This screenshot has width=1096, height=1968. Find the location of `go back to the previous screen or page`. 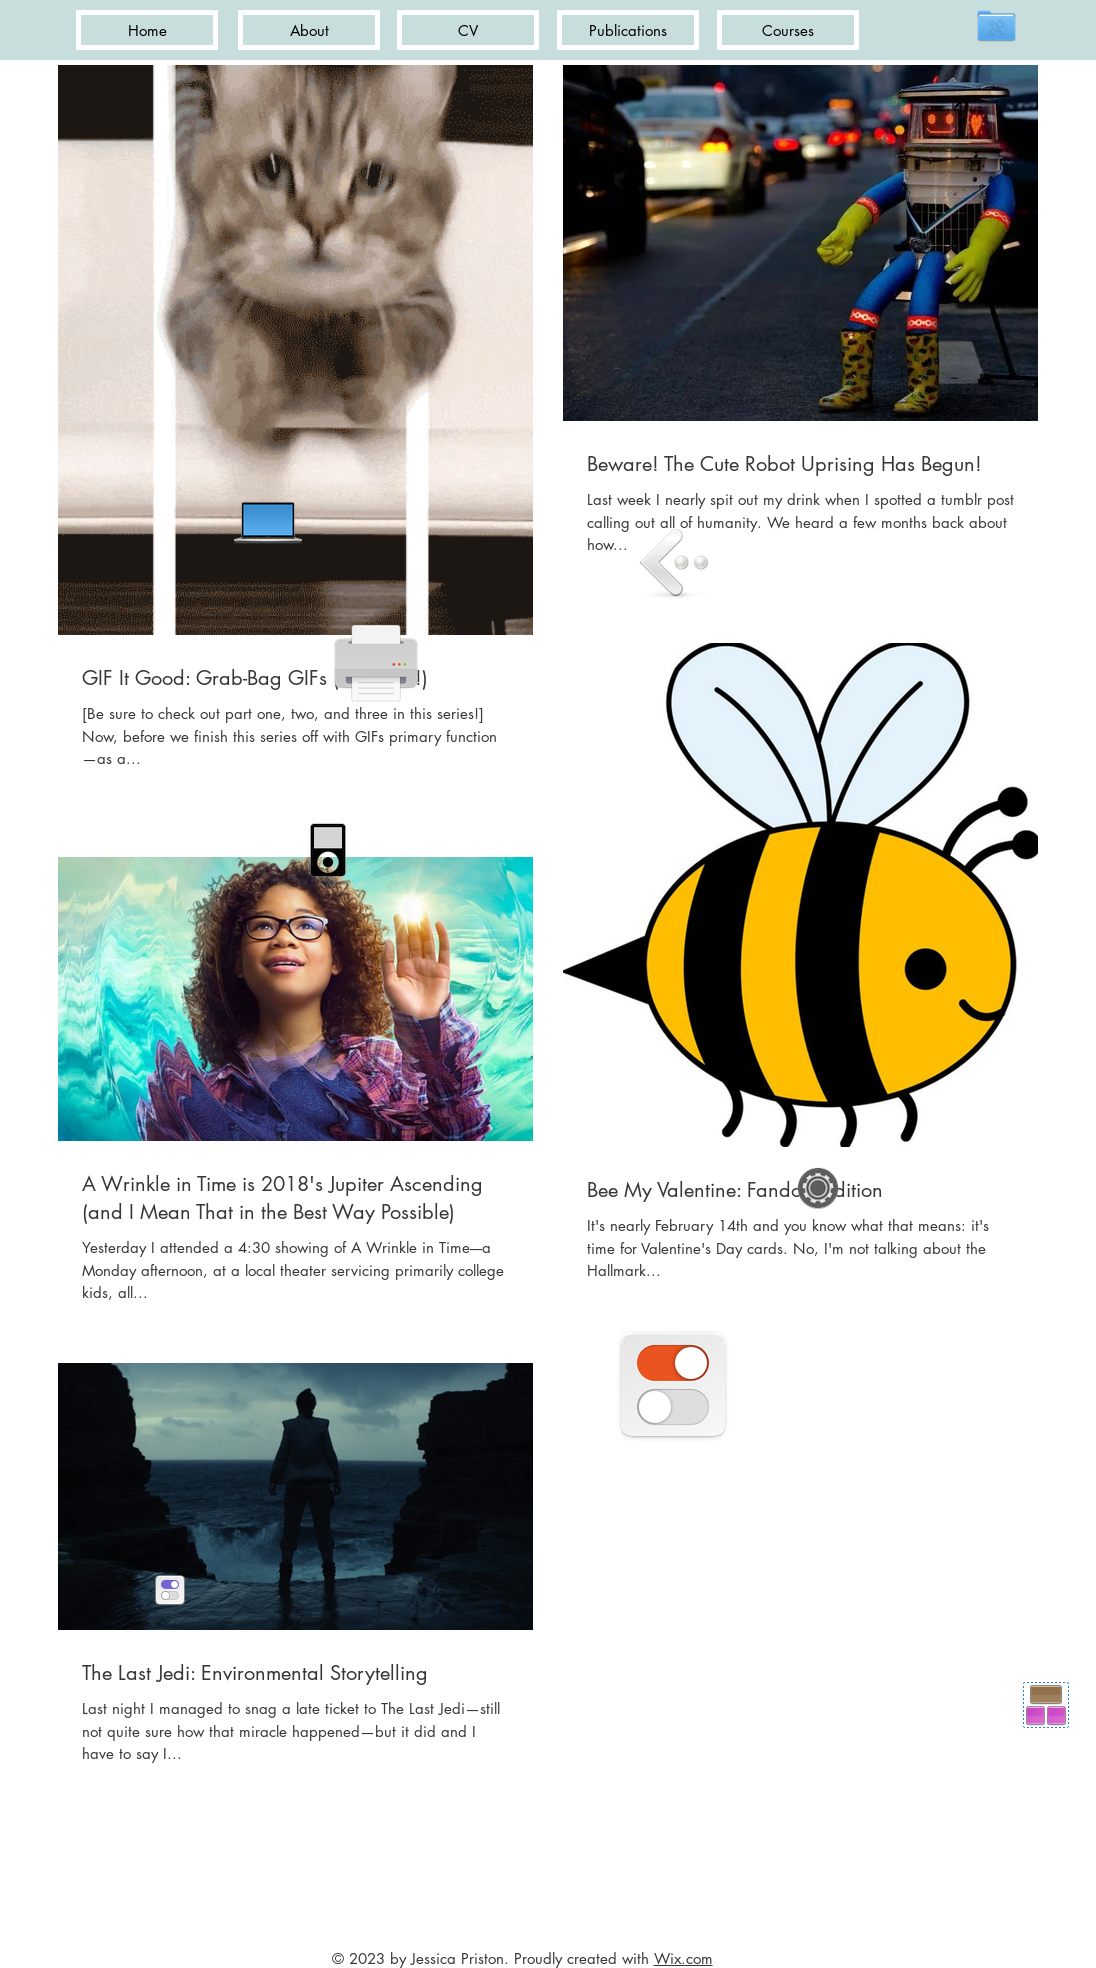

go back to the previous screen or page is located at coordinates (674, 562).